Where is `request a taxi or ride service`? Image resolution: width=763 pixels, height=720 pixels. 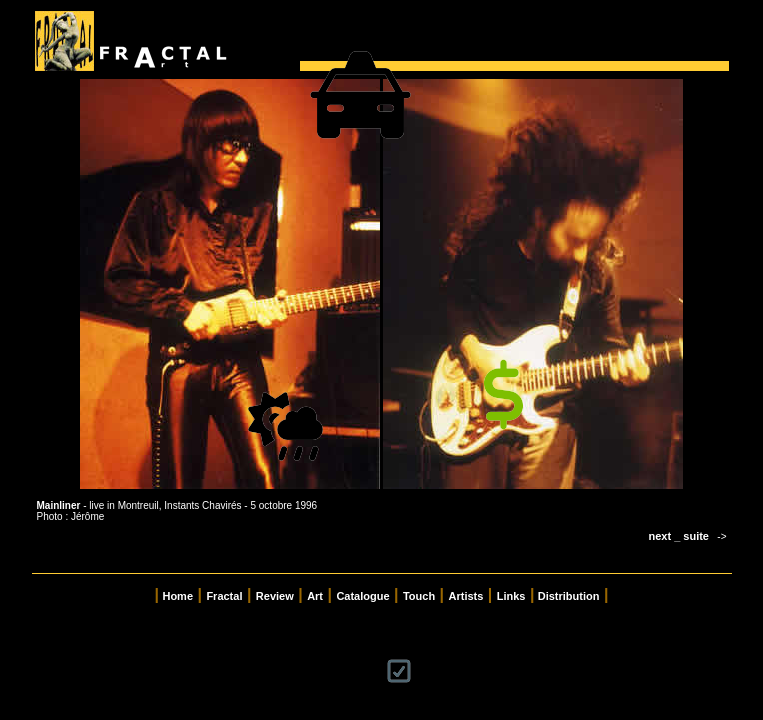 request a taxi or ride service is located at coordinates (360, 101).